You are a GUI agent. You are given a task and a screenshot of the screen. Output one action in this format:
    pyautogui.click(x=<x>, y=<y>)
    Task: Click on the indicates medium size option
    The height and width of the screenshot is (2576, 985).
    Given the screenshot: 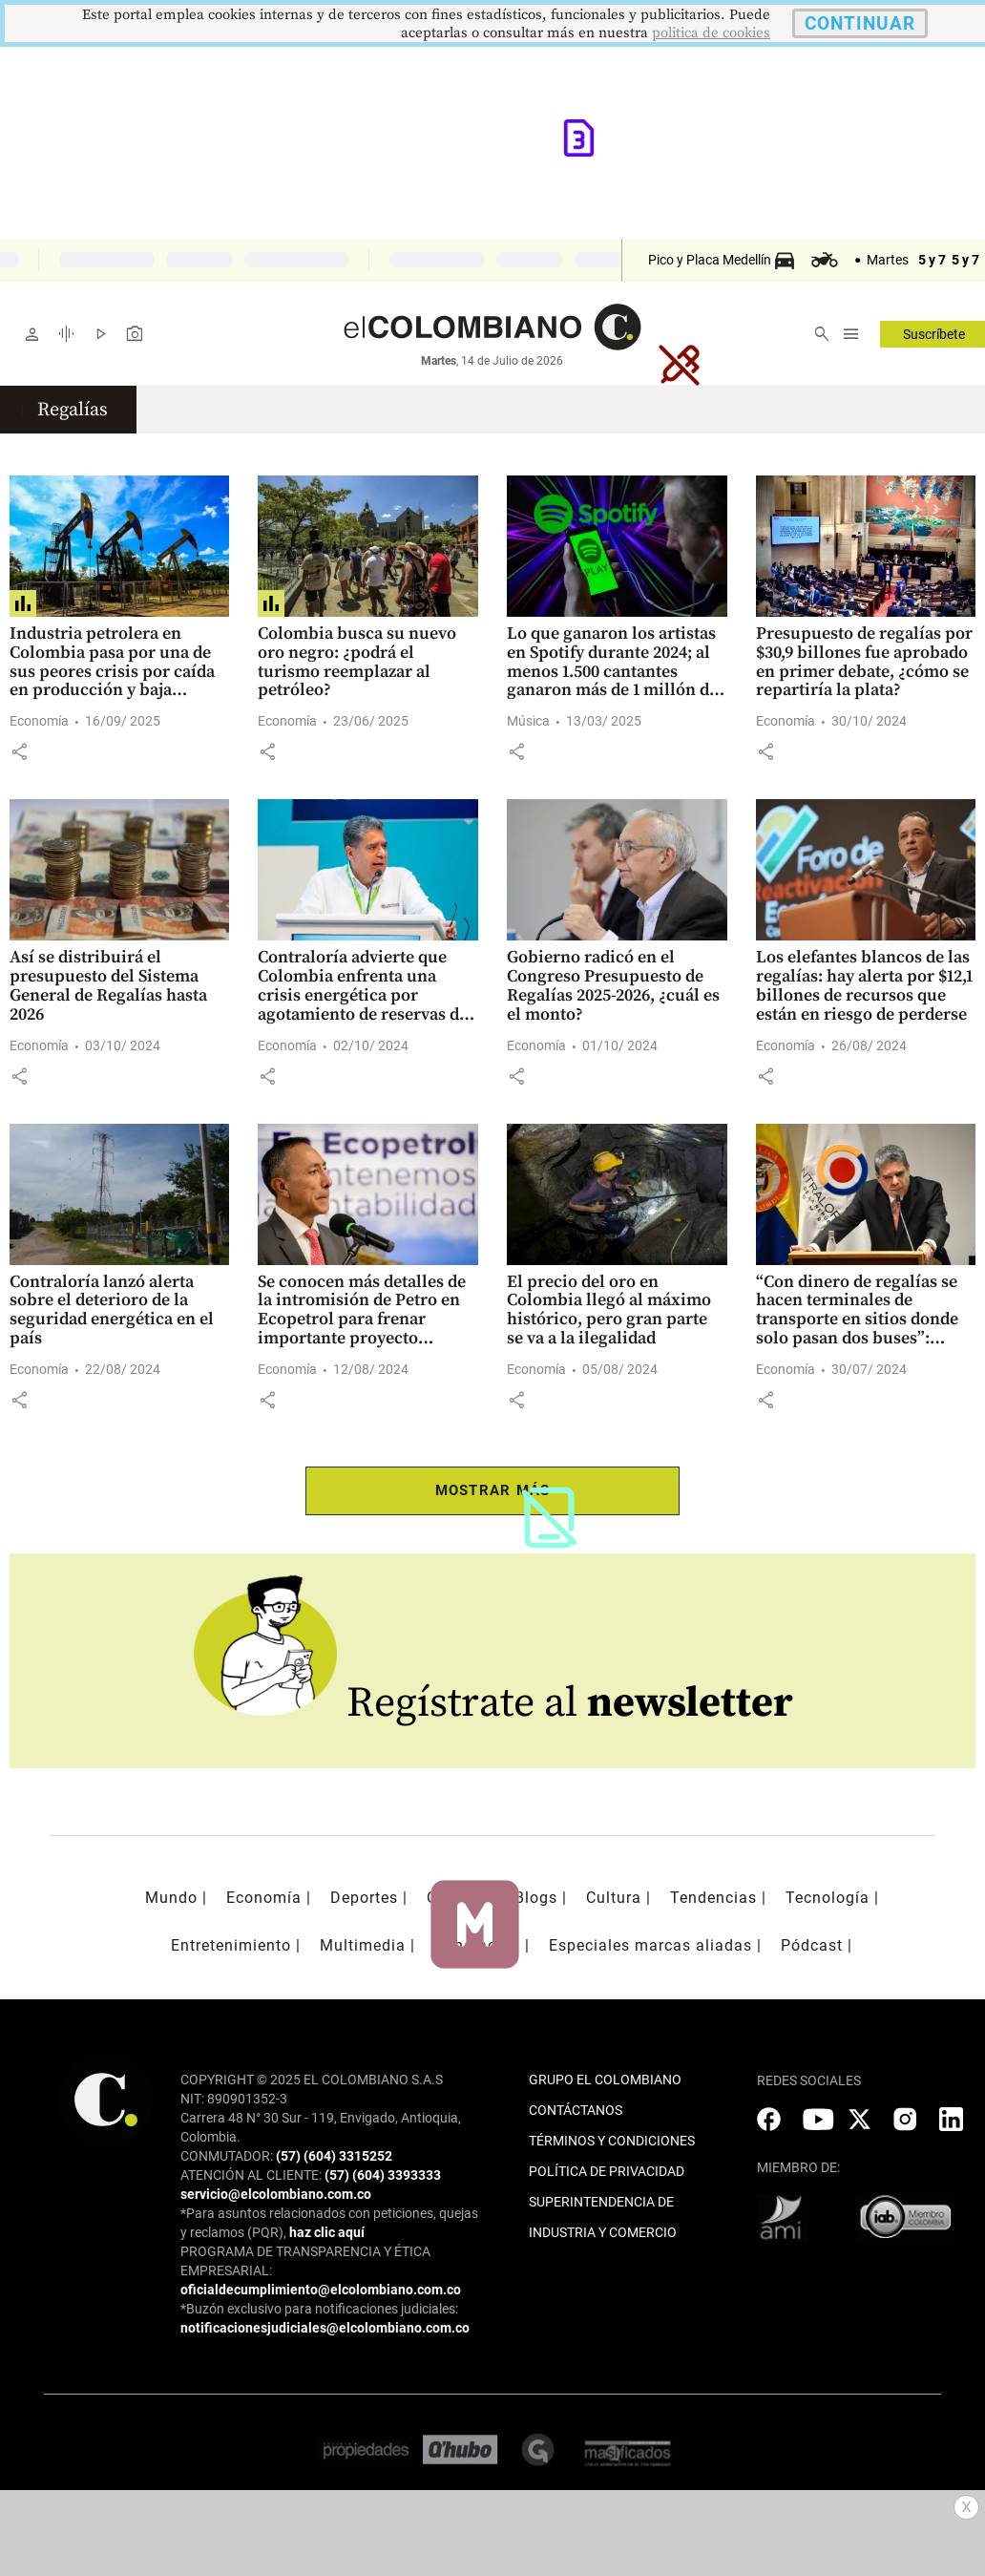 What is the action you would take?
    pyautogui.click(x=474, y=1924)
    